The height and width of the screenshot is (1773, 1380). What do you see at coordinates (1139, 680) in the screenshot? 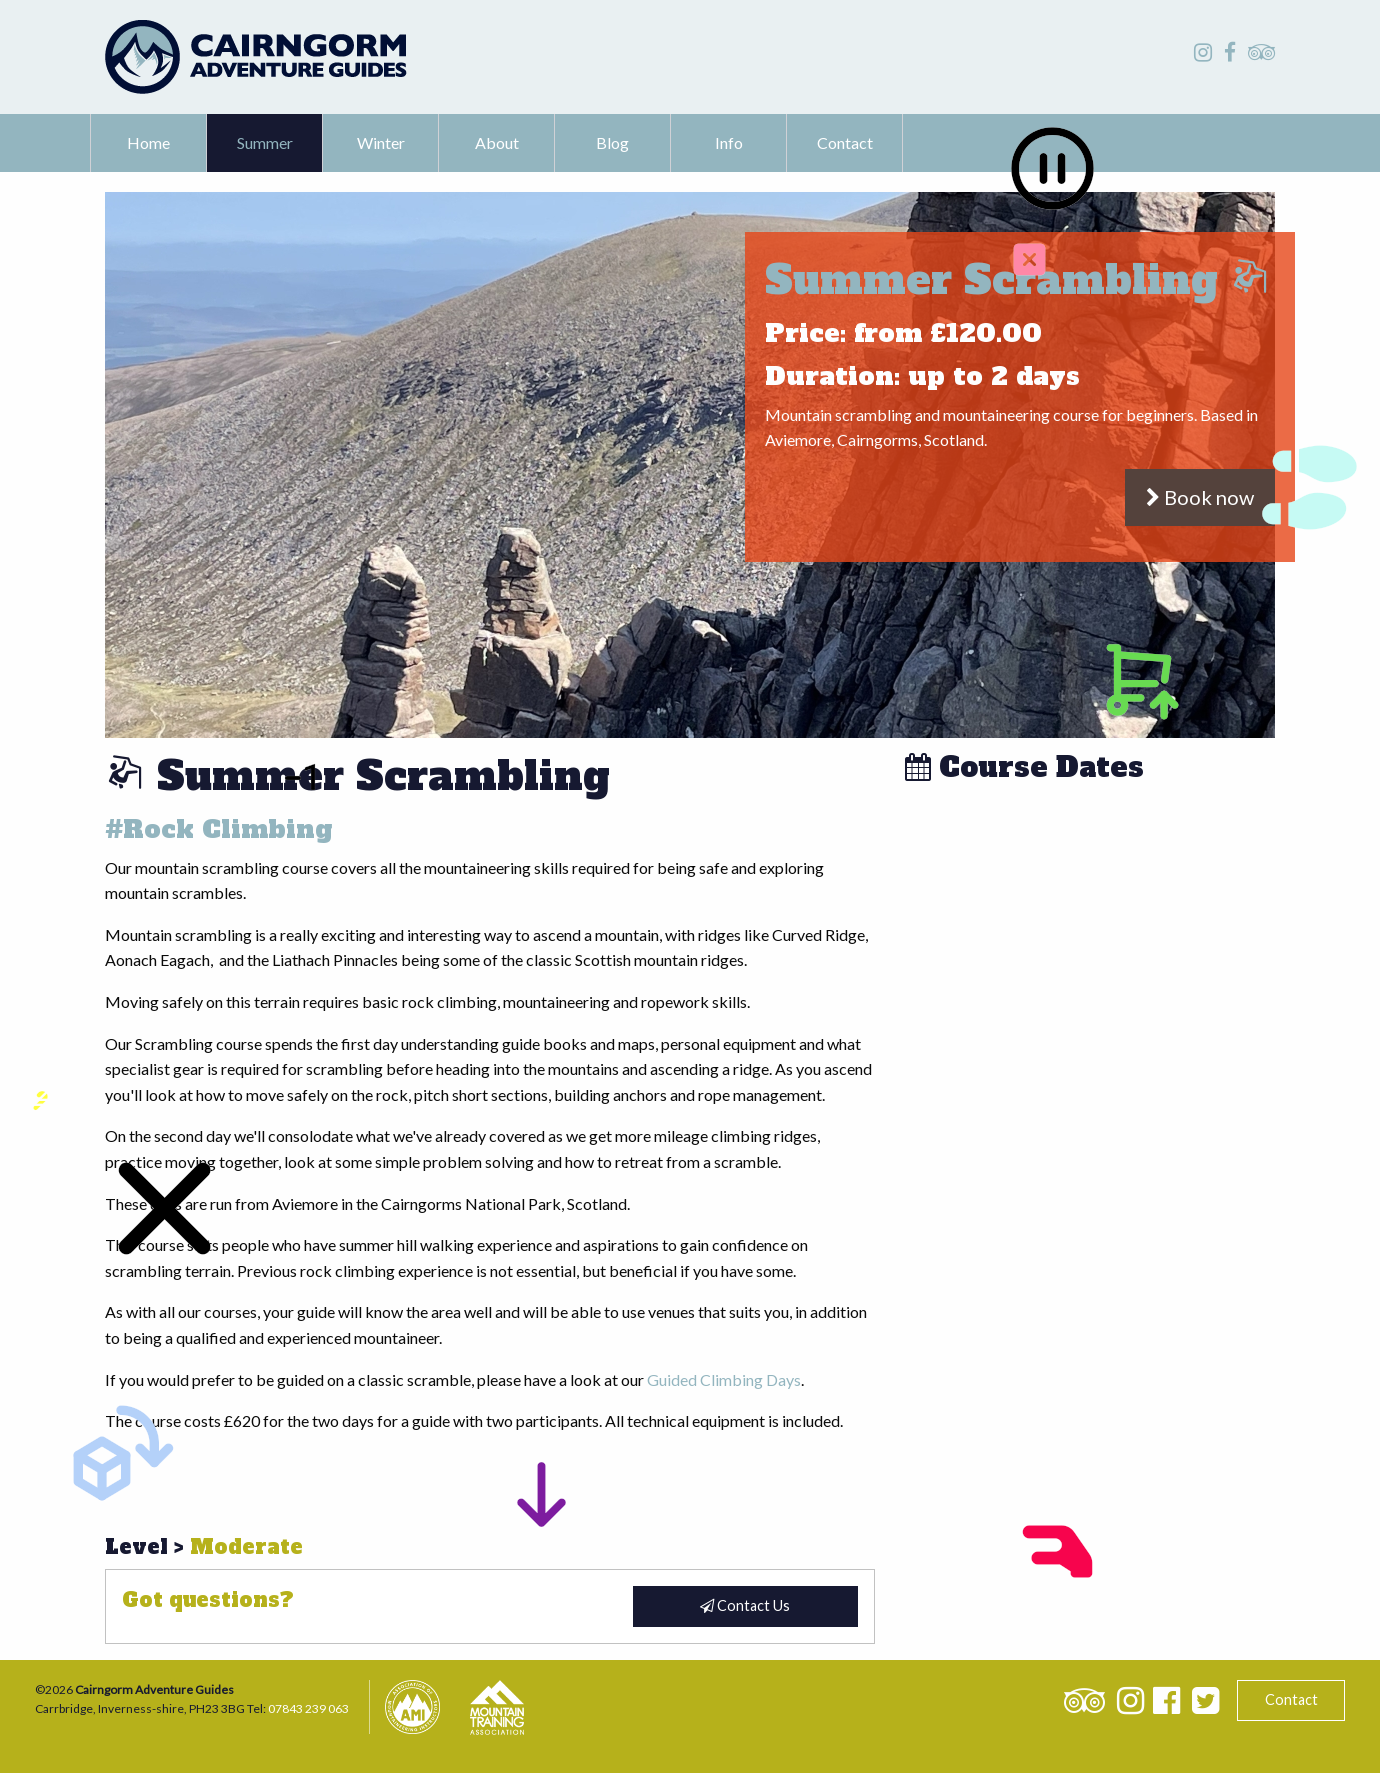
I see `upload items to your cart` at bounding box center [1139, 680].